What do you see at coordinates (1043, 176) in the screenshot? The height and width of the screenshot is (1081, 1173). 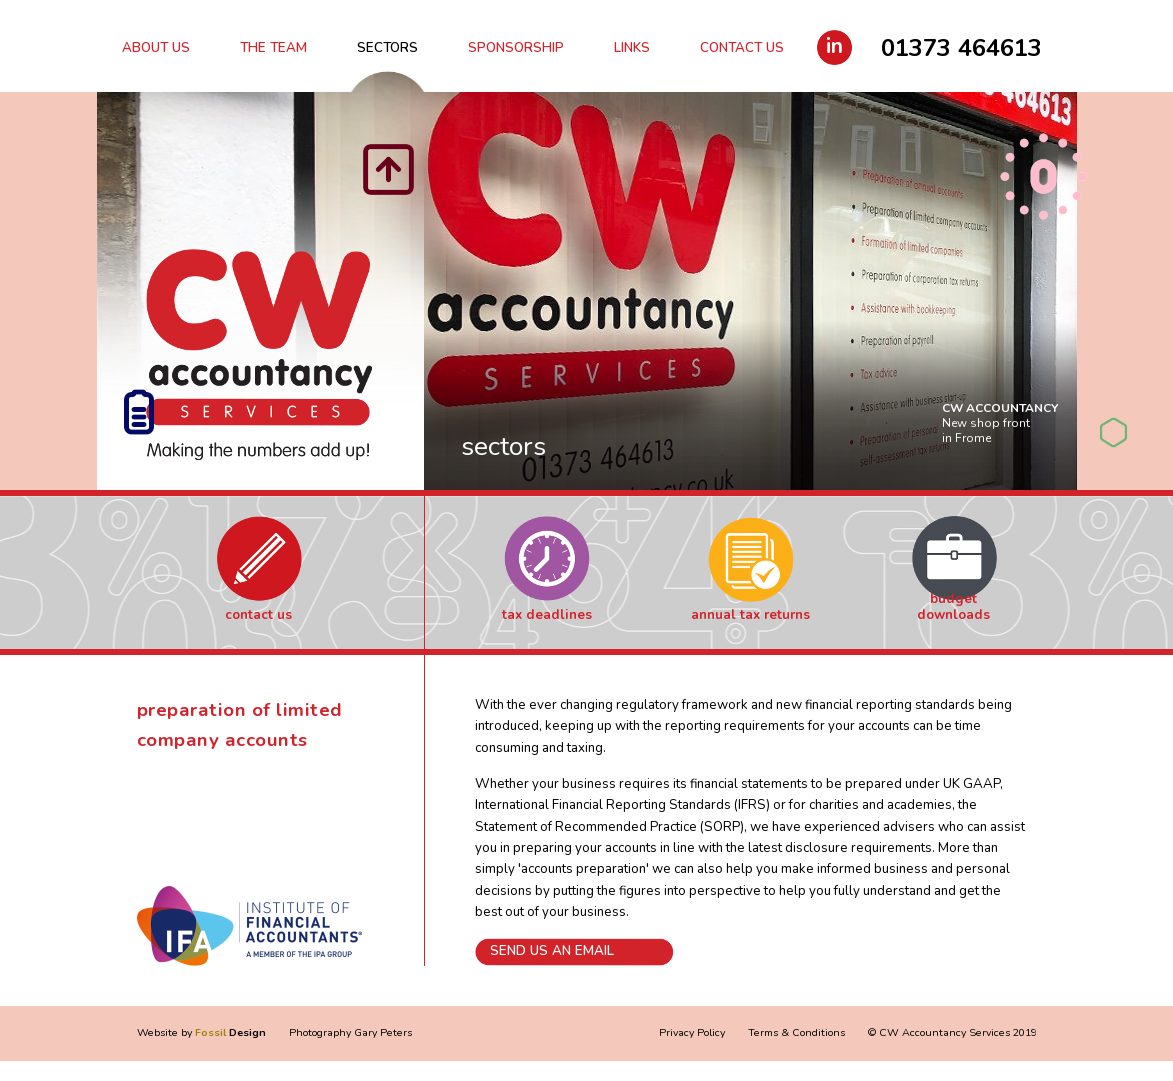 I see `indicates zero time elapsed or no duration` at bounding box center [1043, 176].